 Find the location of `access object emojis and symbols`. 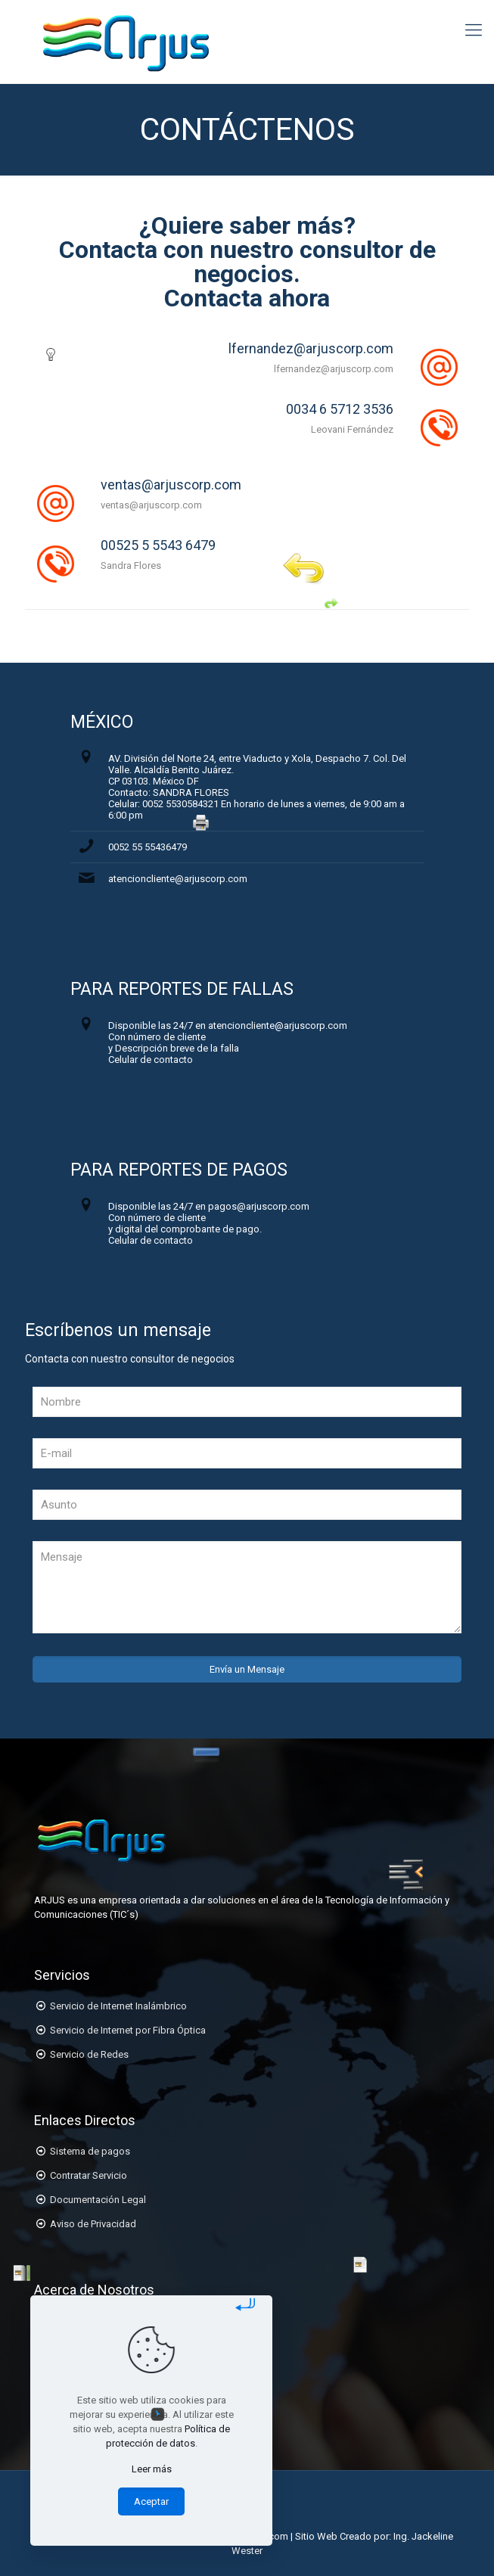

access object emojis and symbols is located at coordinates (50, 354).